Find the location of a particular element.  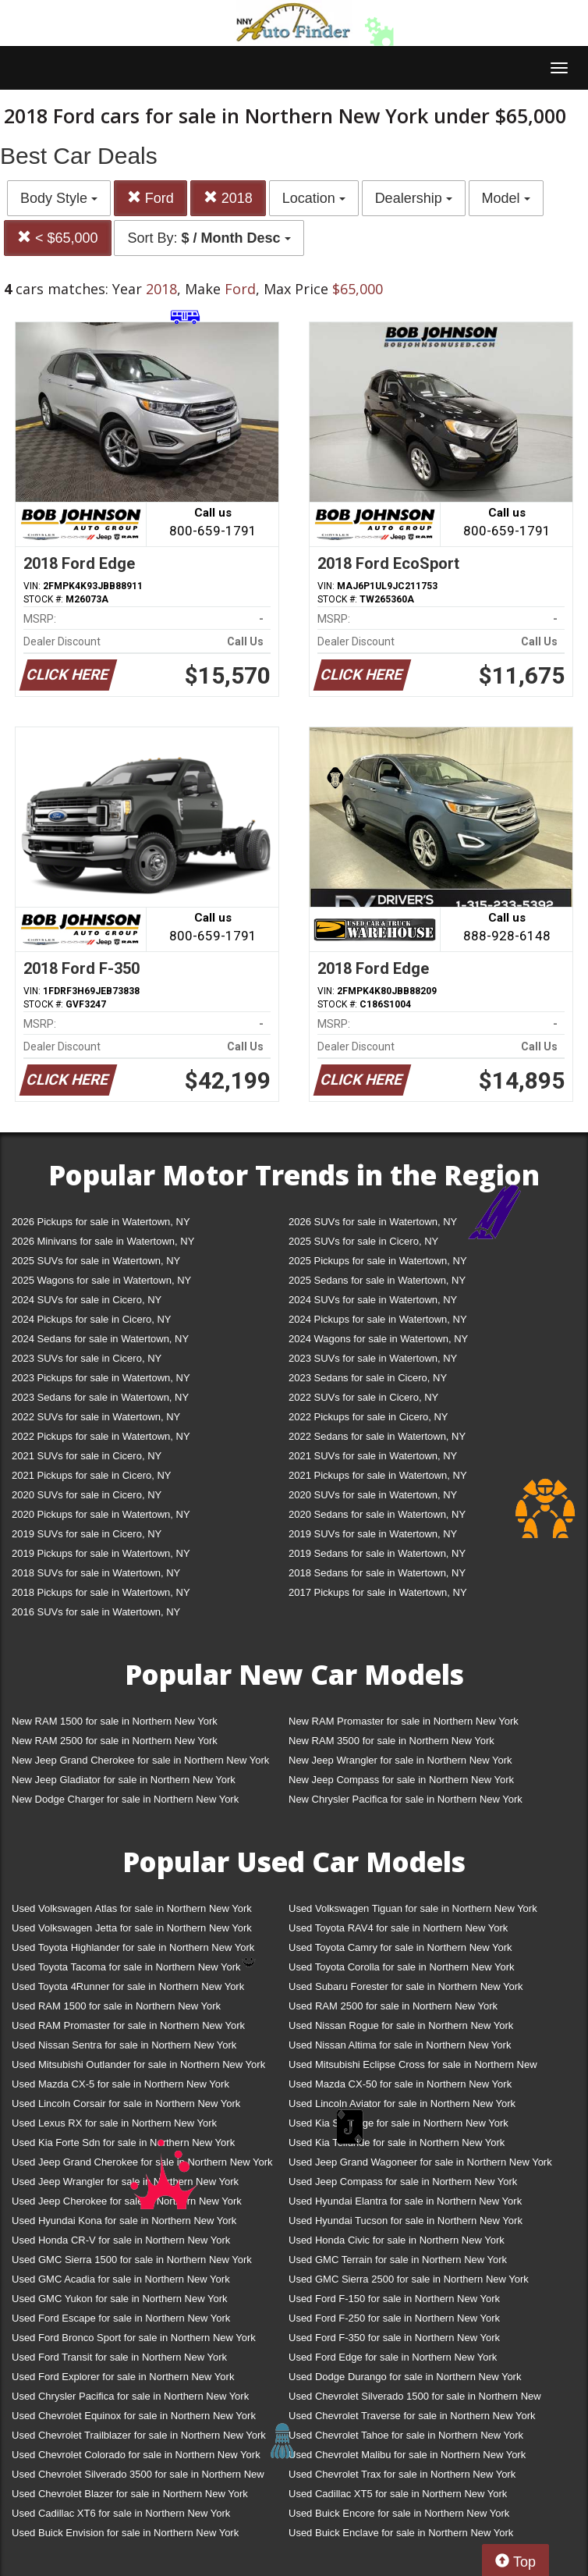

jack of diamonds playing card is located at coordinates (349, 2127).